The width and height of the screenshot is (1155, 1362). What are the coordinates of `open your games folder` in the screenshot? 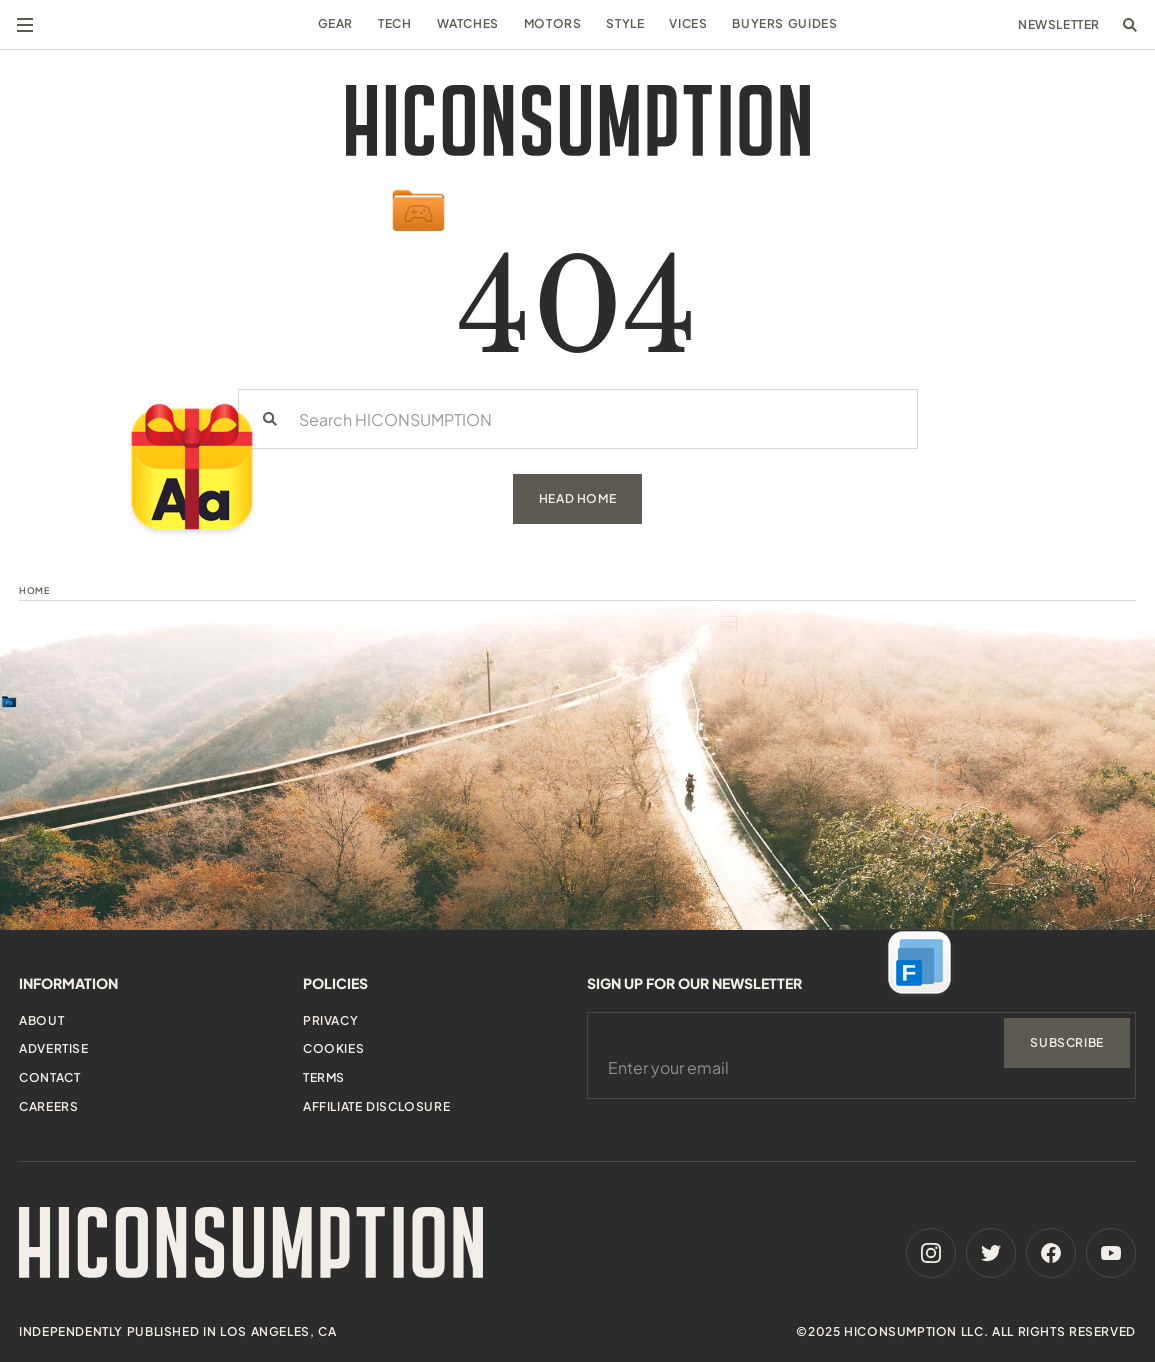 It's located at (418, 210).